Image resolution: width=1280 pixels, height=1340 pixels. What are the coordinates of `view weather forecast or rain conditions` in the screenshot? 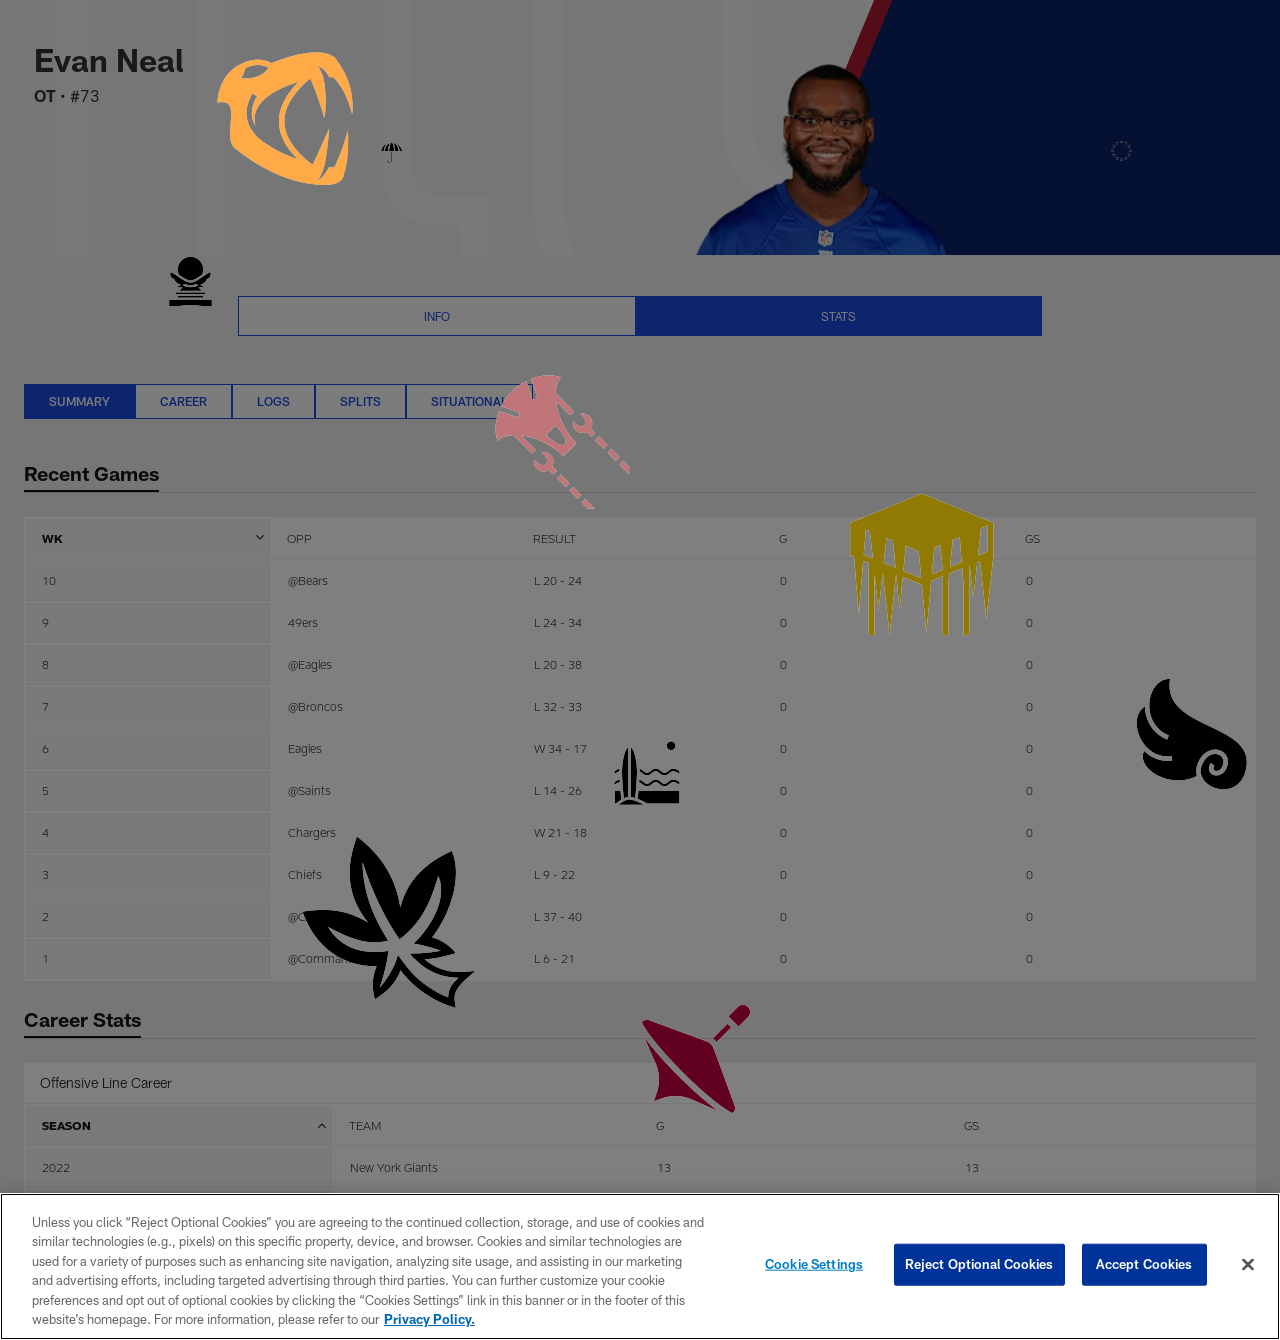 It's located at (391, 152).